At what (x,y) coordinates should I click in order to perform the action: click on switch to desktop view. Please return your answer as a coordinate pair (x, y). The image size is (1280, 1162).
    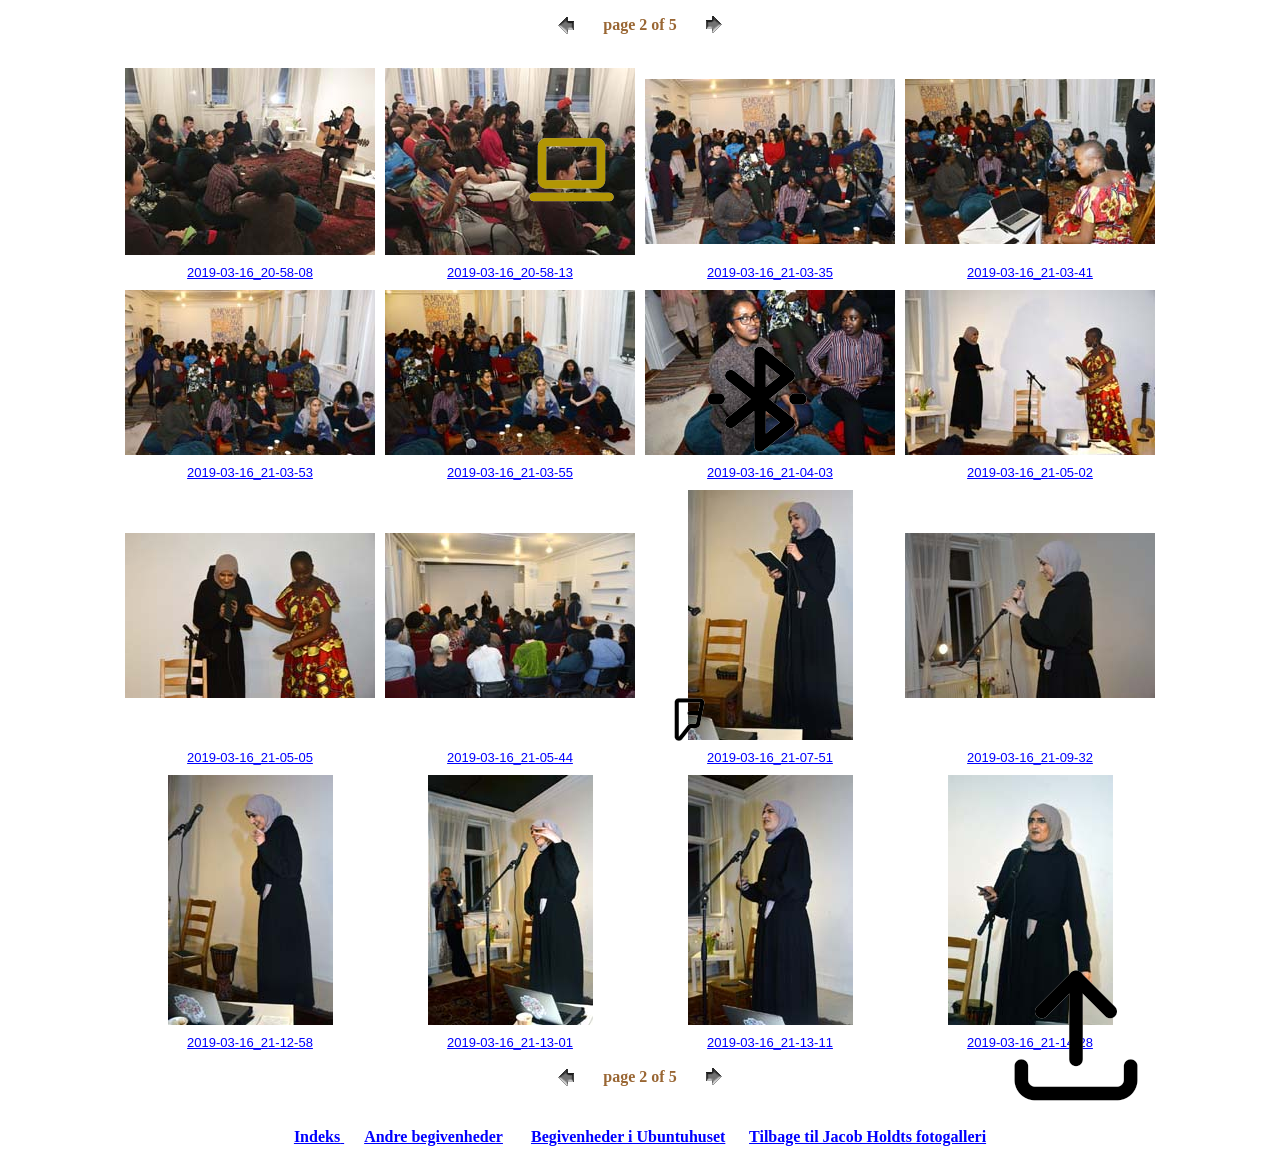
    Looking at the image, I should click on (571, 167).